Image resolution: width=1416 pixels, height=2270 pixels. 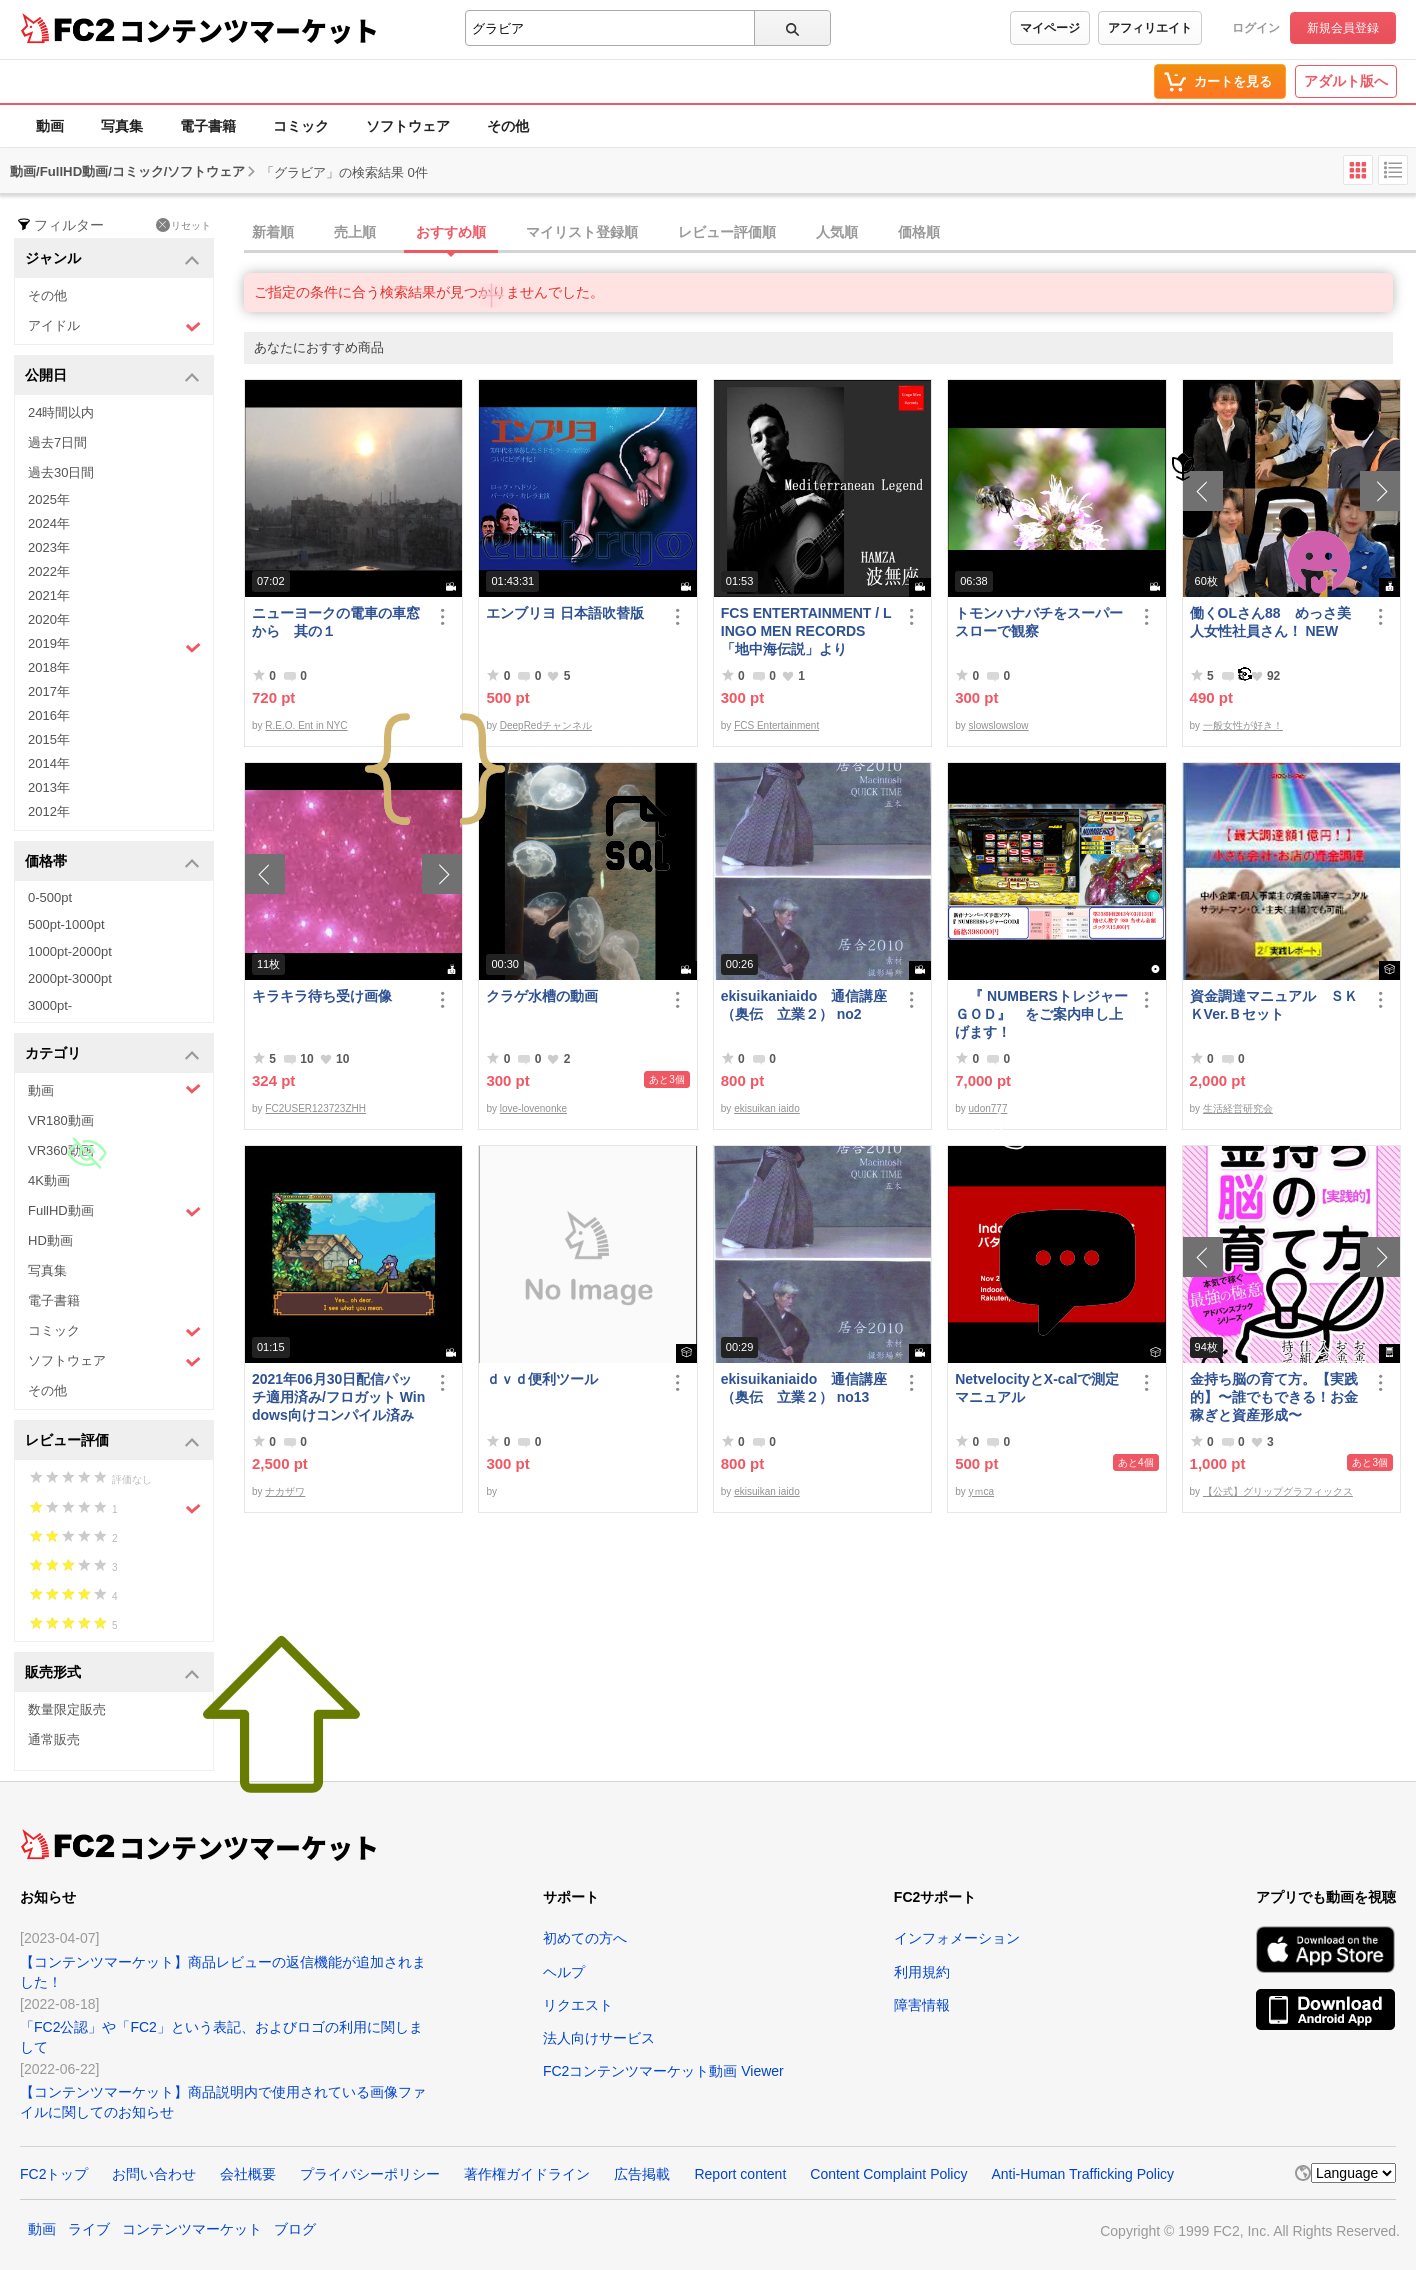 What do you see at coordinates (87, 1153) in the screenshot?
I see `hide password or sensitive content` at bounding box center [87, 1153].